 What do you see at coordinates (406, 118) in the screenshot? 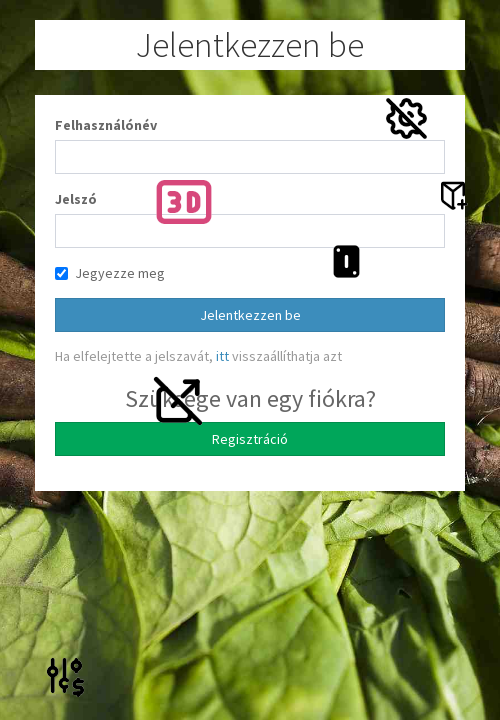
I see `settings are currently disabled` at bounding box center [406, 118].